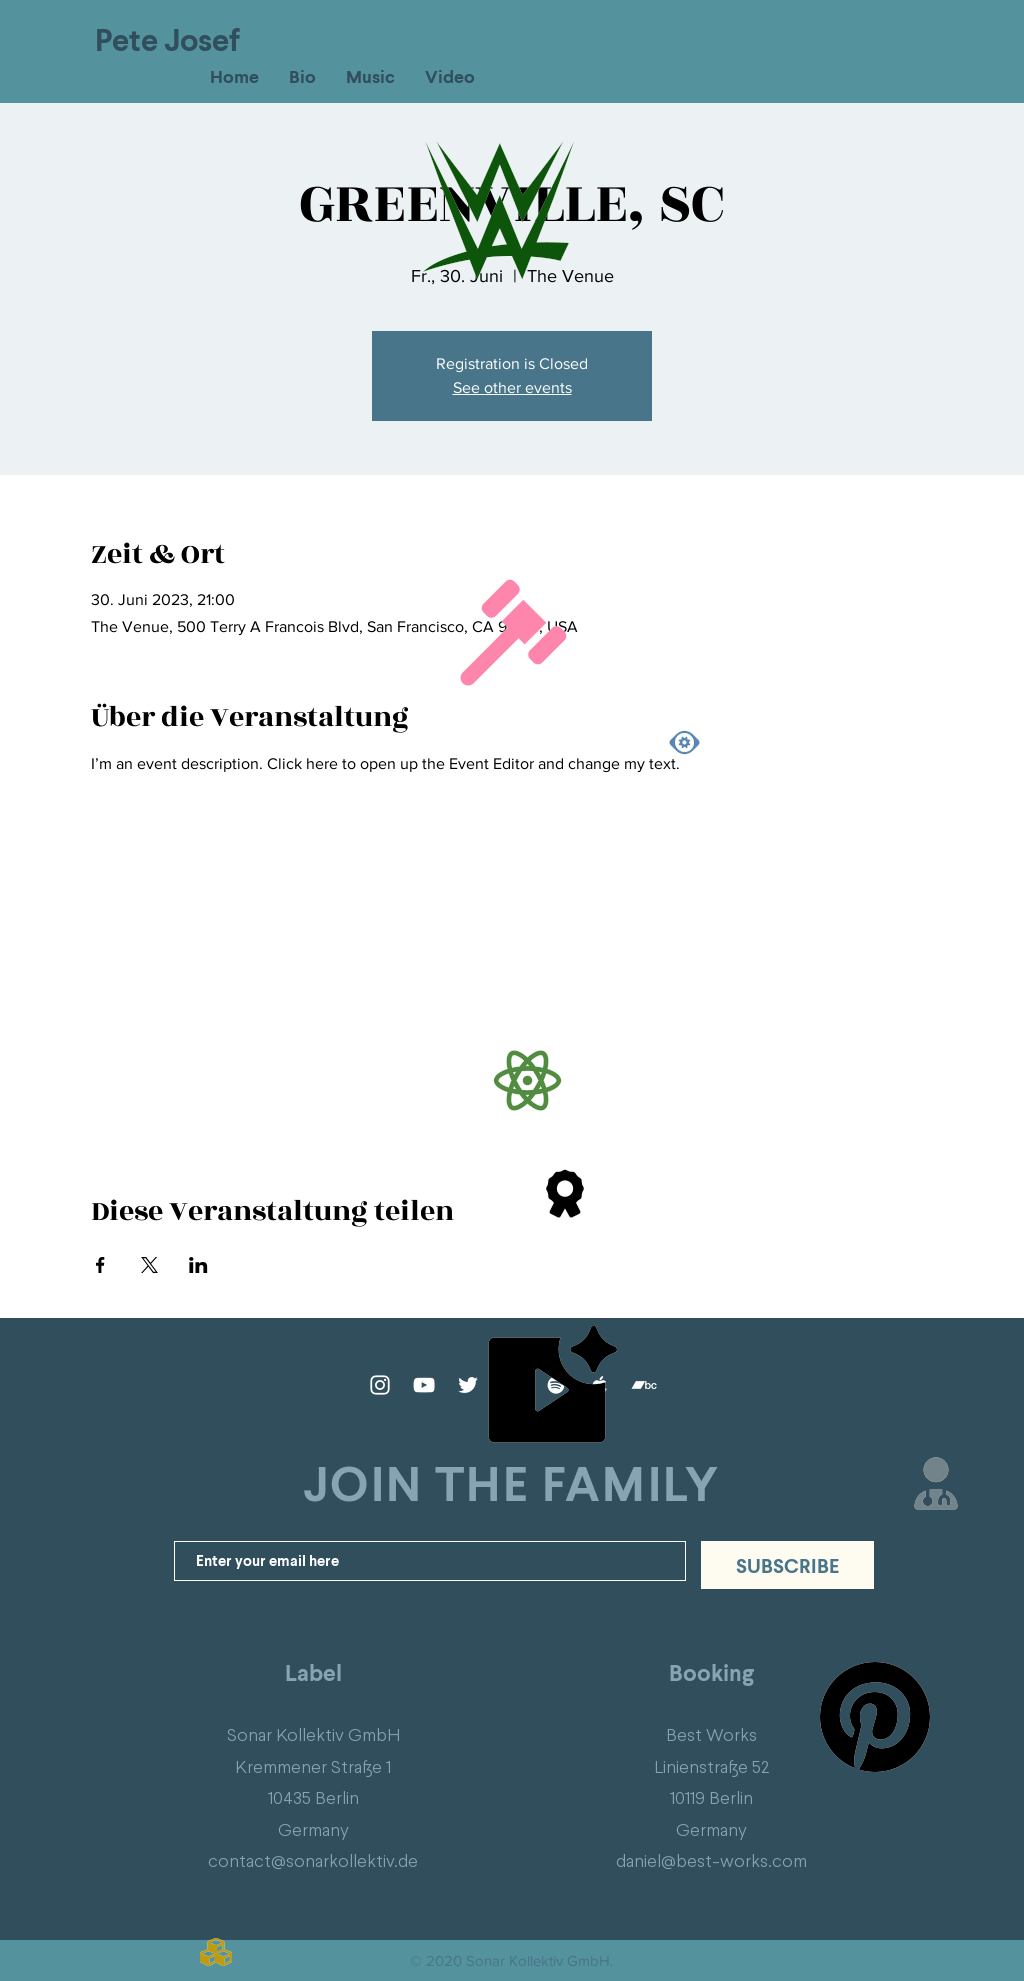 The height and width of the screenshot is (1981, 1024). I want to click on visit docs.rs documentation site, so click(216, 1952).